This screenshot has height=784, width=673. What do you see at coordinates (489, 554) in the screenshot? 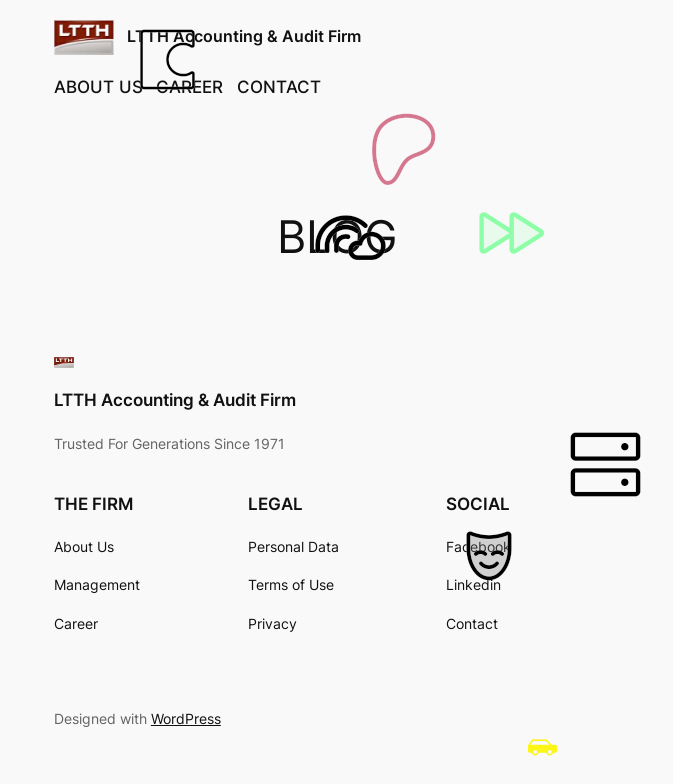
I see `theater or entertainment category` at bounding box center [489, 554].